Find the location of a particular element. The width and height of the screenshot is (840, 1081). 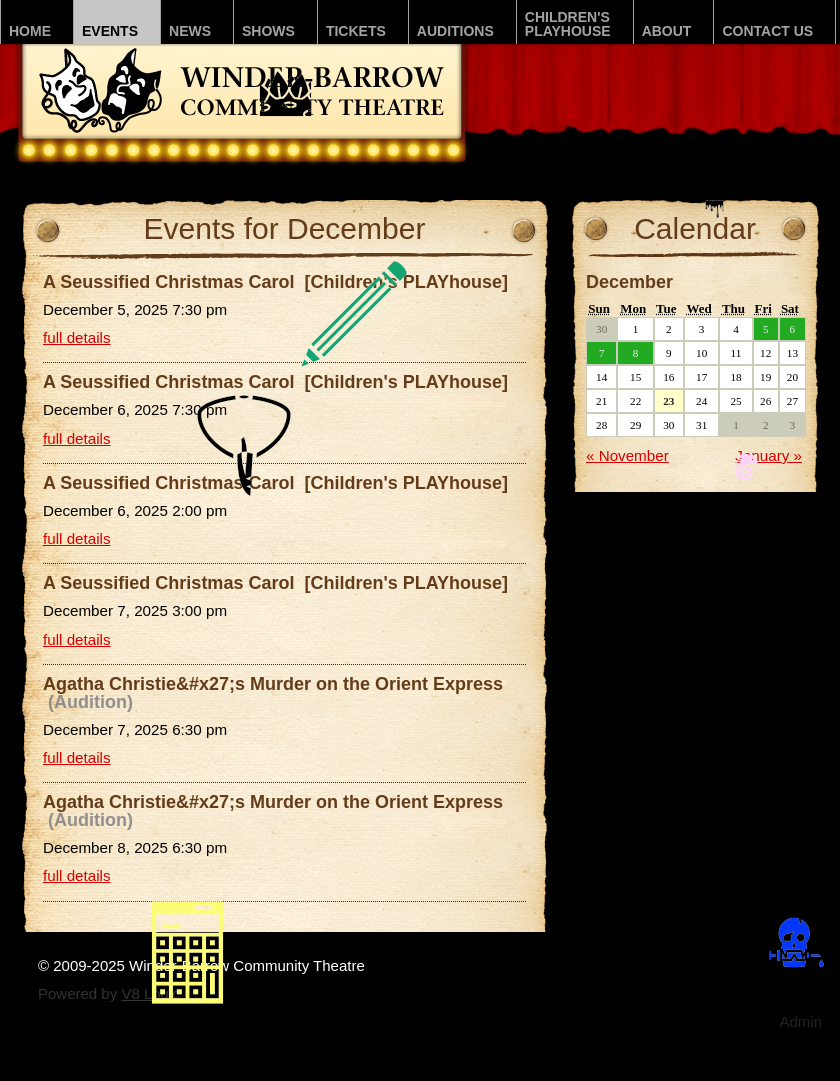

equip a feather necklace accessory is located at coordinates (244, 445).